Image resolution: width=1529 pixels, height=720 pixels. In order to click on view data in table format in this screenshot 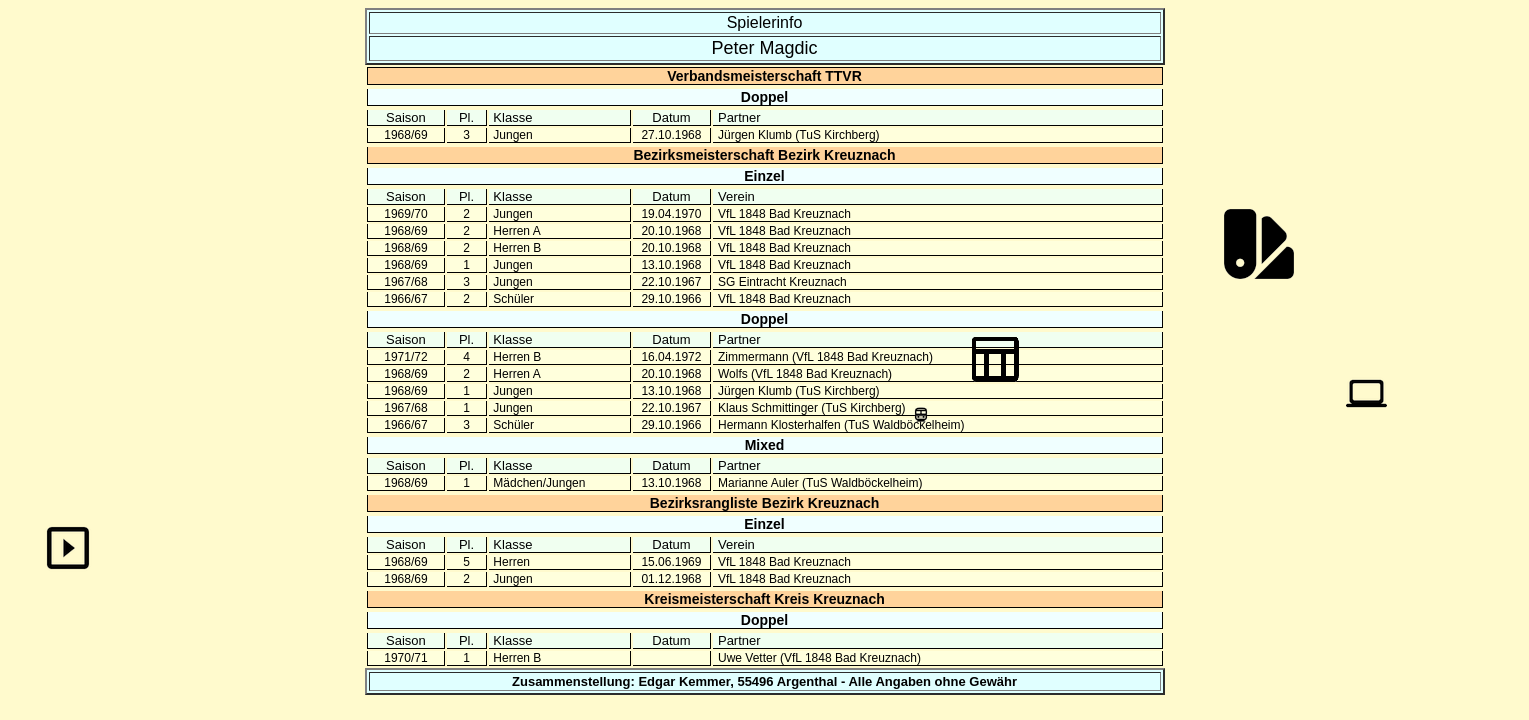, I will do `click(994, 359)`.